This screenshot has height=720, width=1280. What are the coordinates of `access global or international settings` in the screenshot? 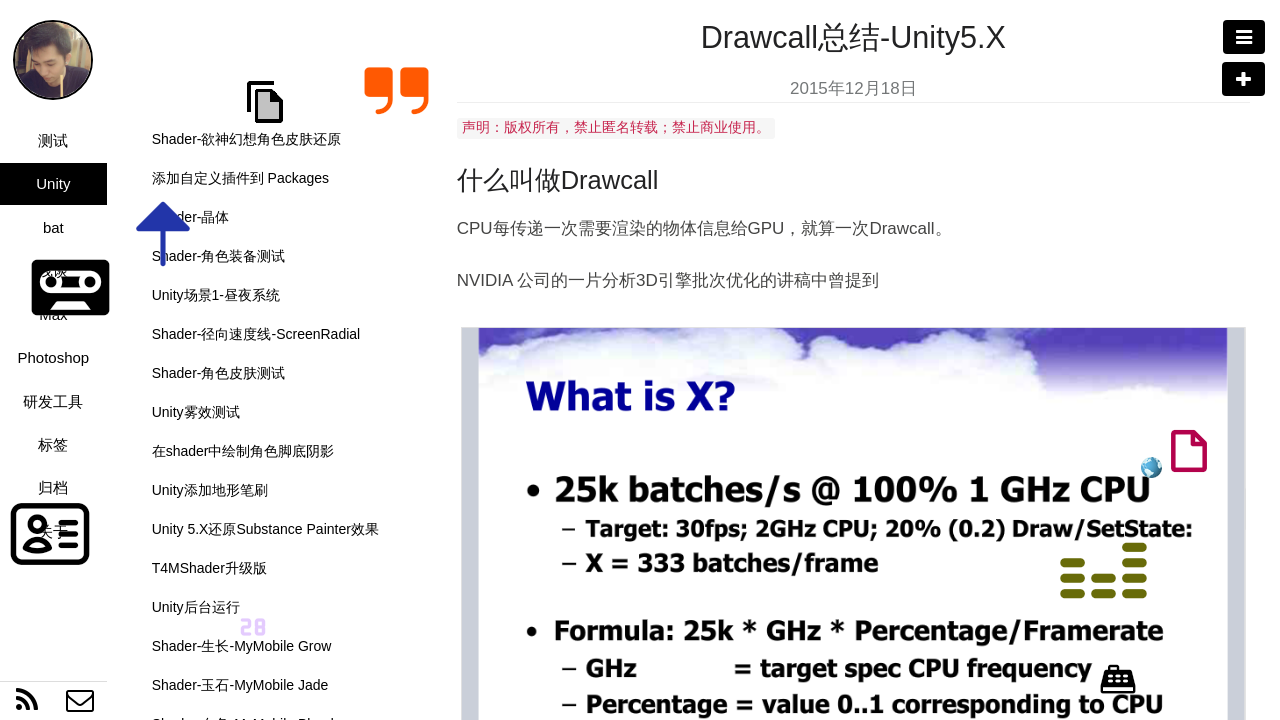 It's located at (1151, 467).